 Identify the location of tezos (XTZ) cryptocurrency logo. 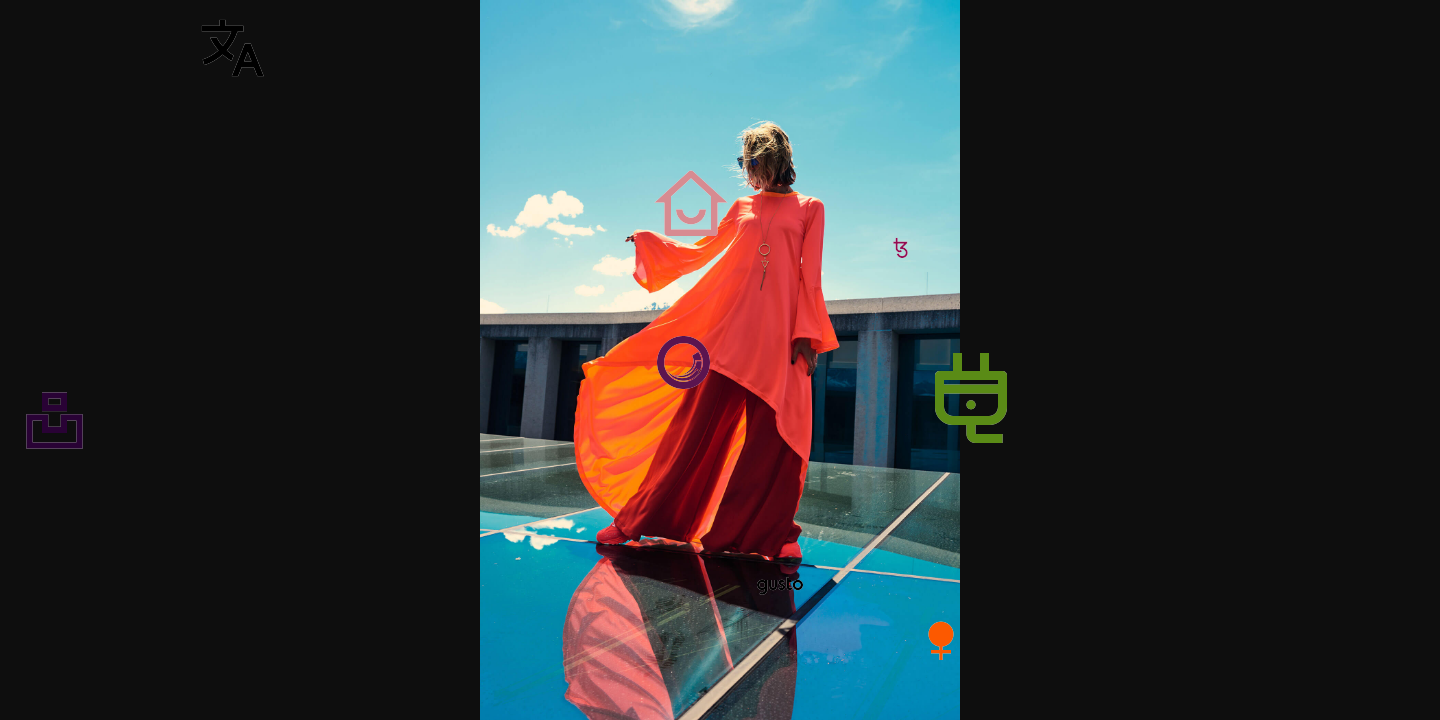
(900, 247).